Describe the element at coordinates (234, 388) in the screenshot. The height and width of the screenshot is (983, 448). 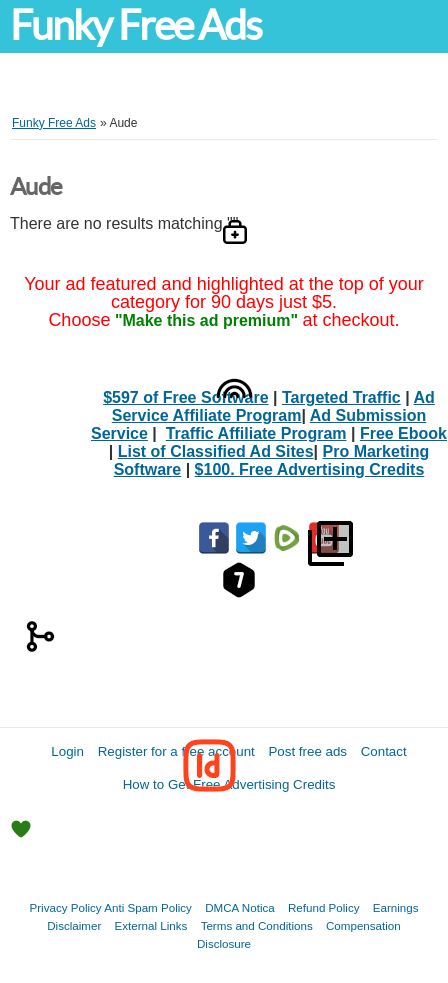
I see `indicates pride or LGBTQ+ related content` at that location.